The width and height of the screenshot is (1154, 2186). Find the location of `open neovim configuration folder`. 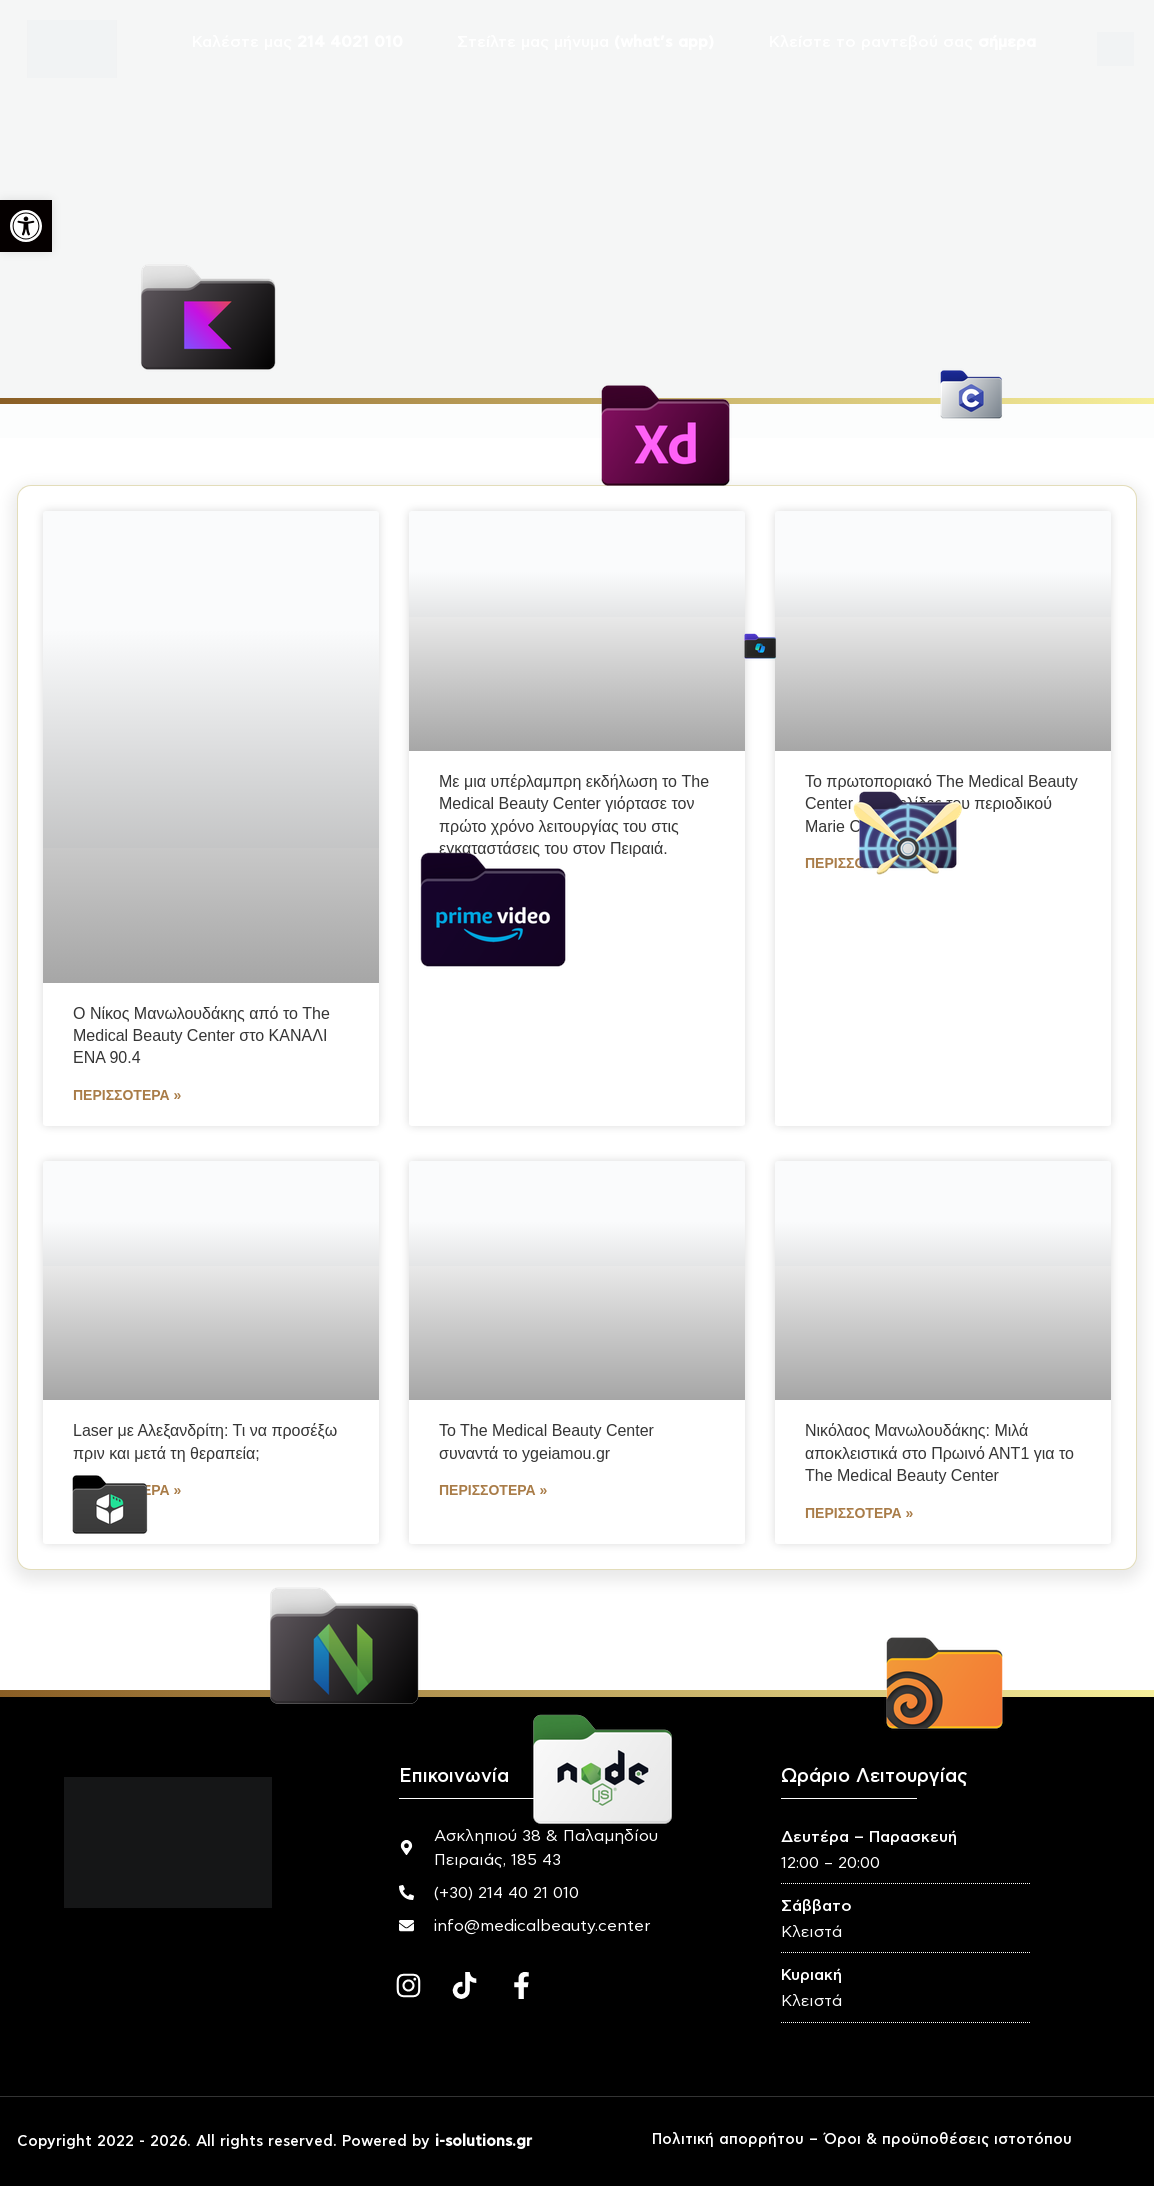

open neovim configuration folder is located at coordinates (343, 1649).